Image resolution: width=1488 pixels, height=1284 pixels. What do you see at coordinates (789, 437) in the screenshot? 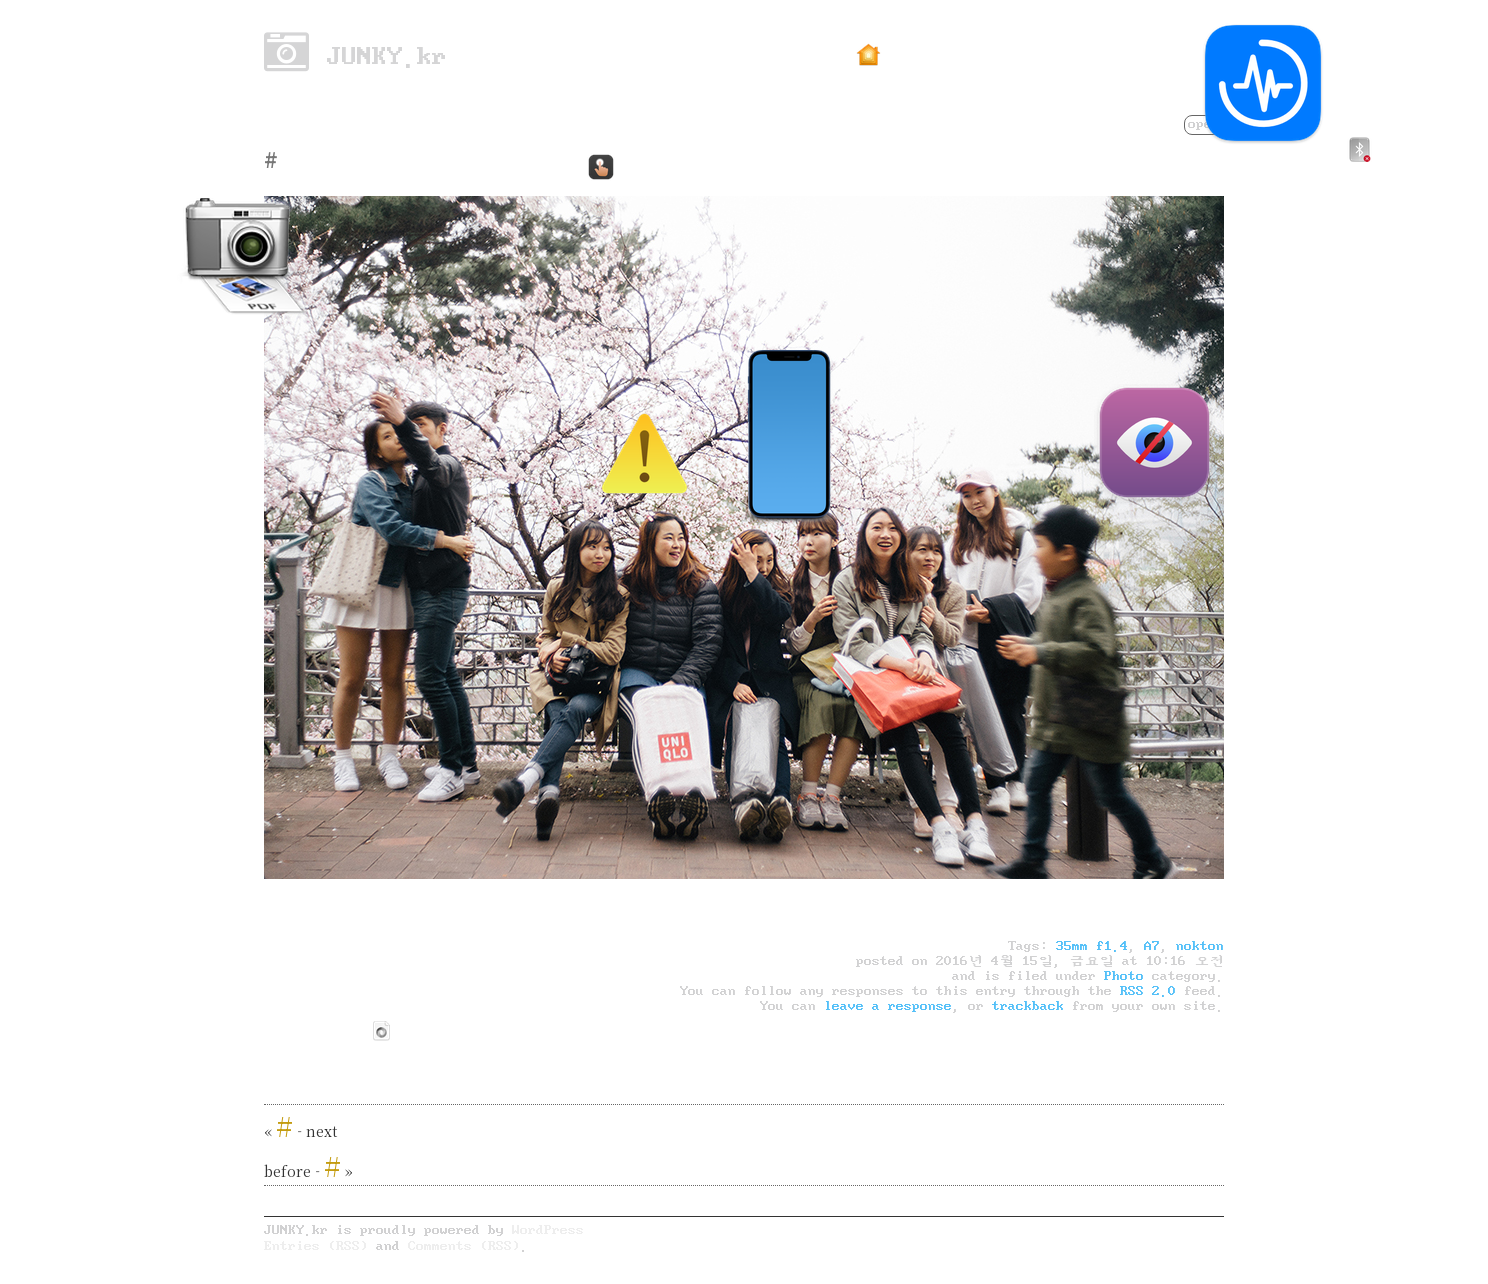
I see `iPhone 12 mini device icon` at bounding box center [789, 437].